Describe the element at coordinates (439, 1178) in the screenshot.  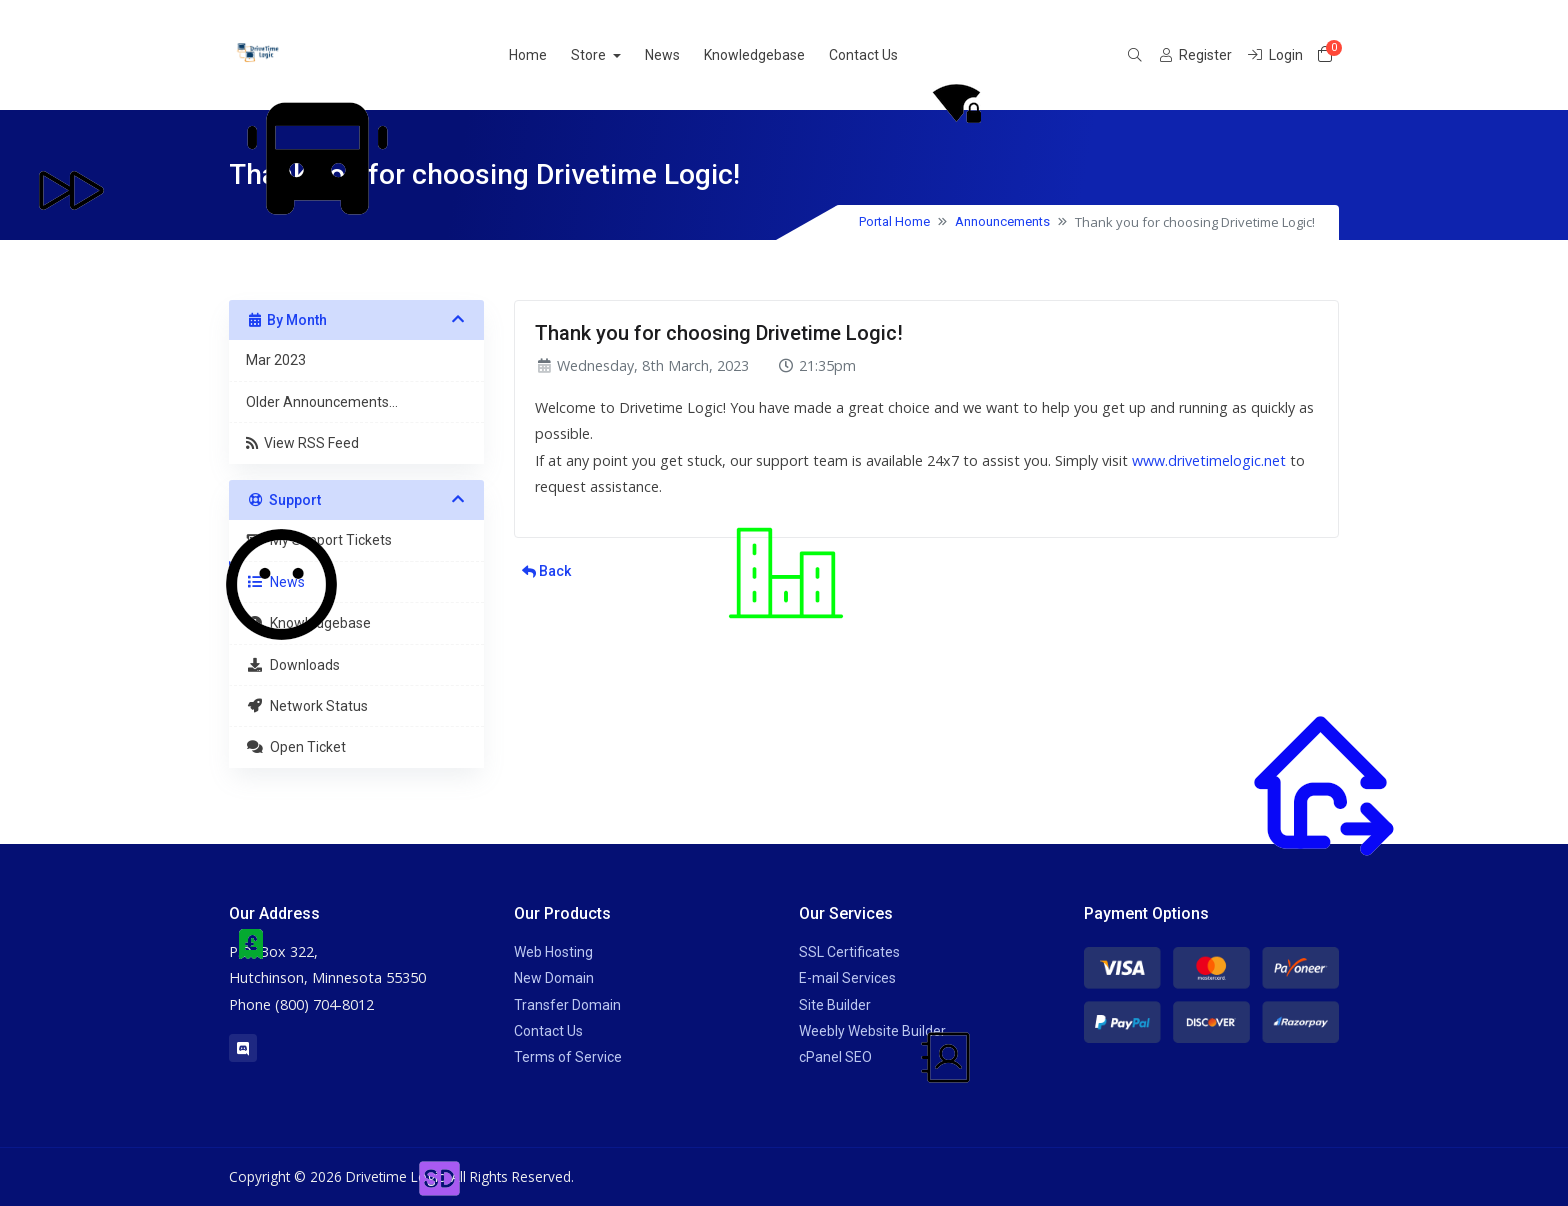
I see `indicates standard definition video quality` at that location.